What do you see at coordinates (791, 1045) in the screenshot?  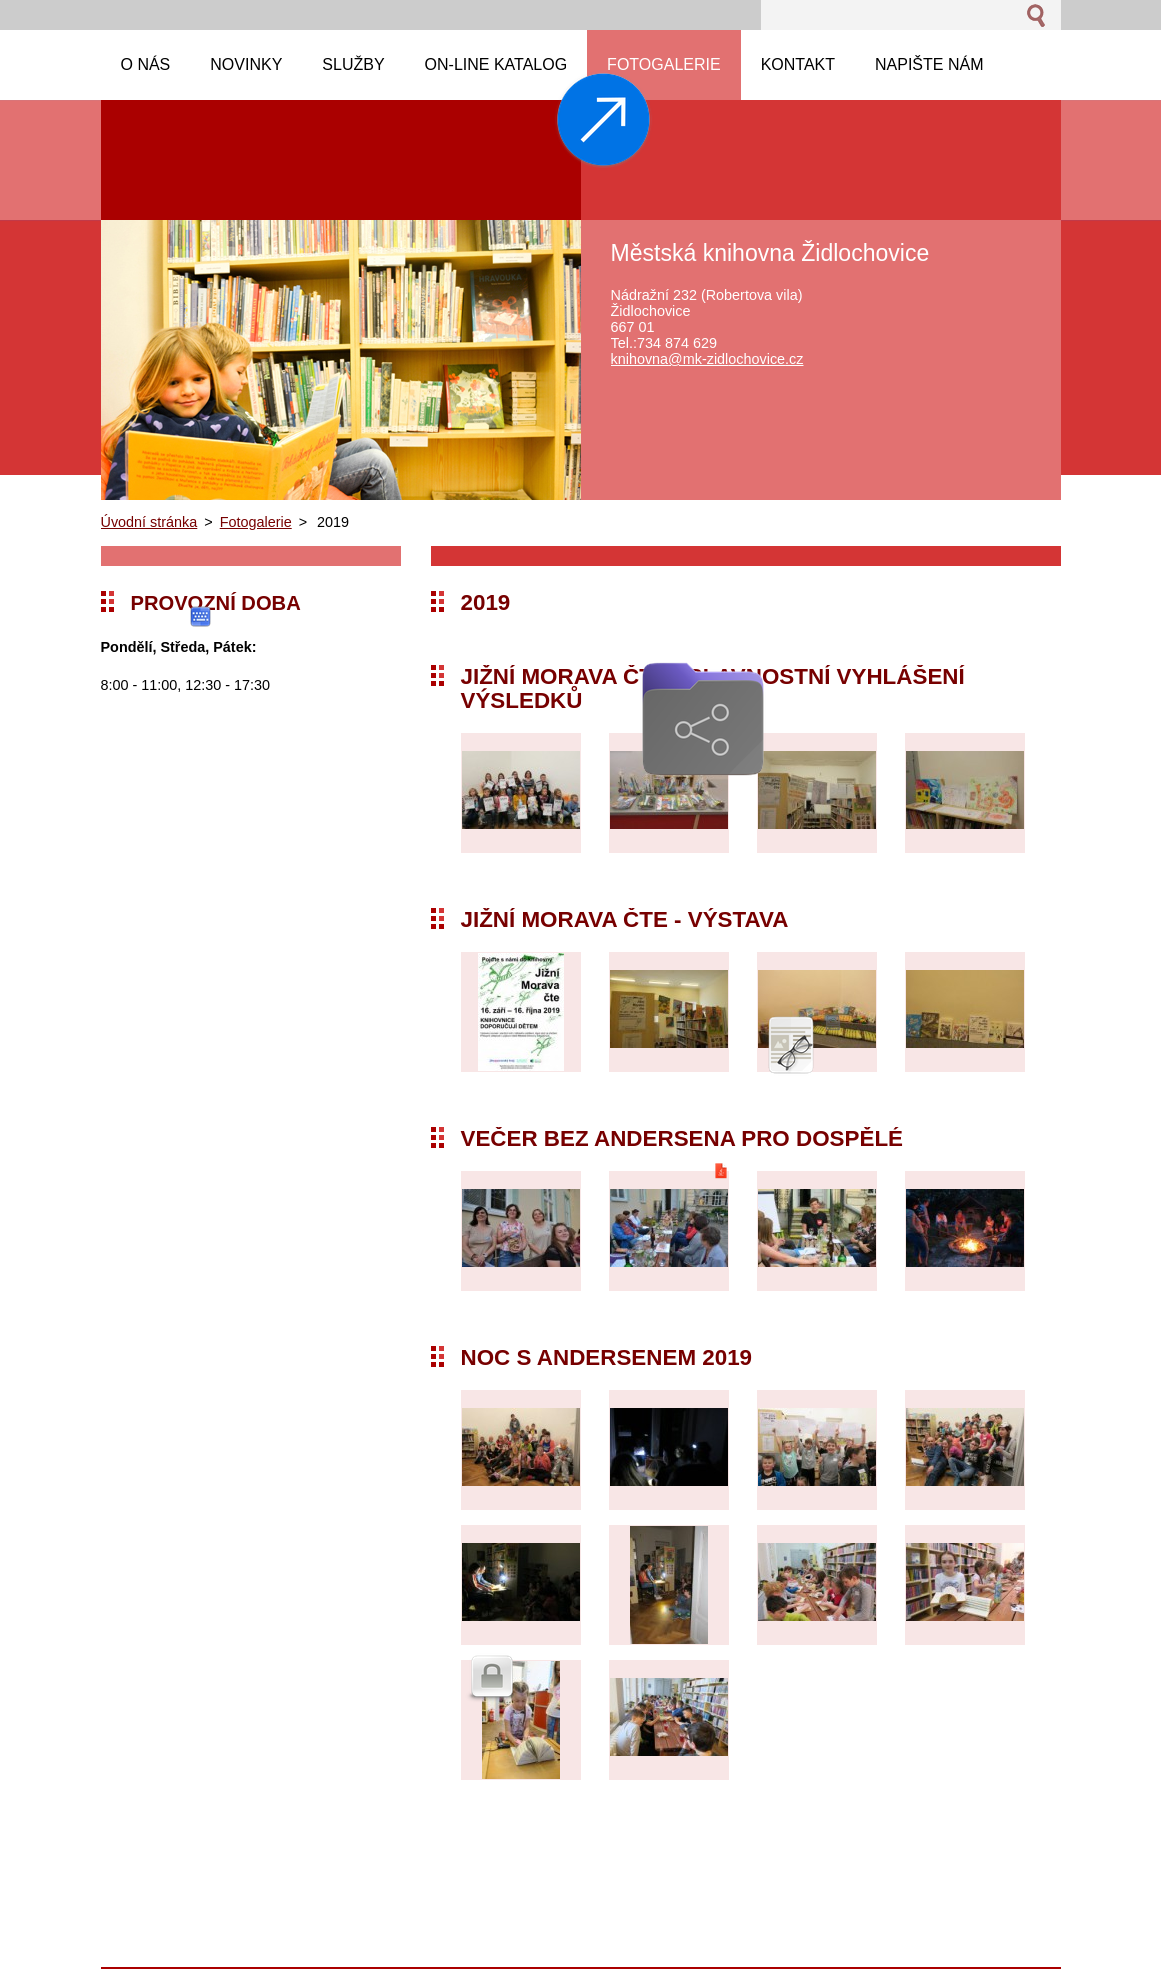 I see `open the documents app` at bounding box center [791, 1045].